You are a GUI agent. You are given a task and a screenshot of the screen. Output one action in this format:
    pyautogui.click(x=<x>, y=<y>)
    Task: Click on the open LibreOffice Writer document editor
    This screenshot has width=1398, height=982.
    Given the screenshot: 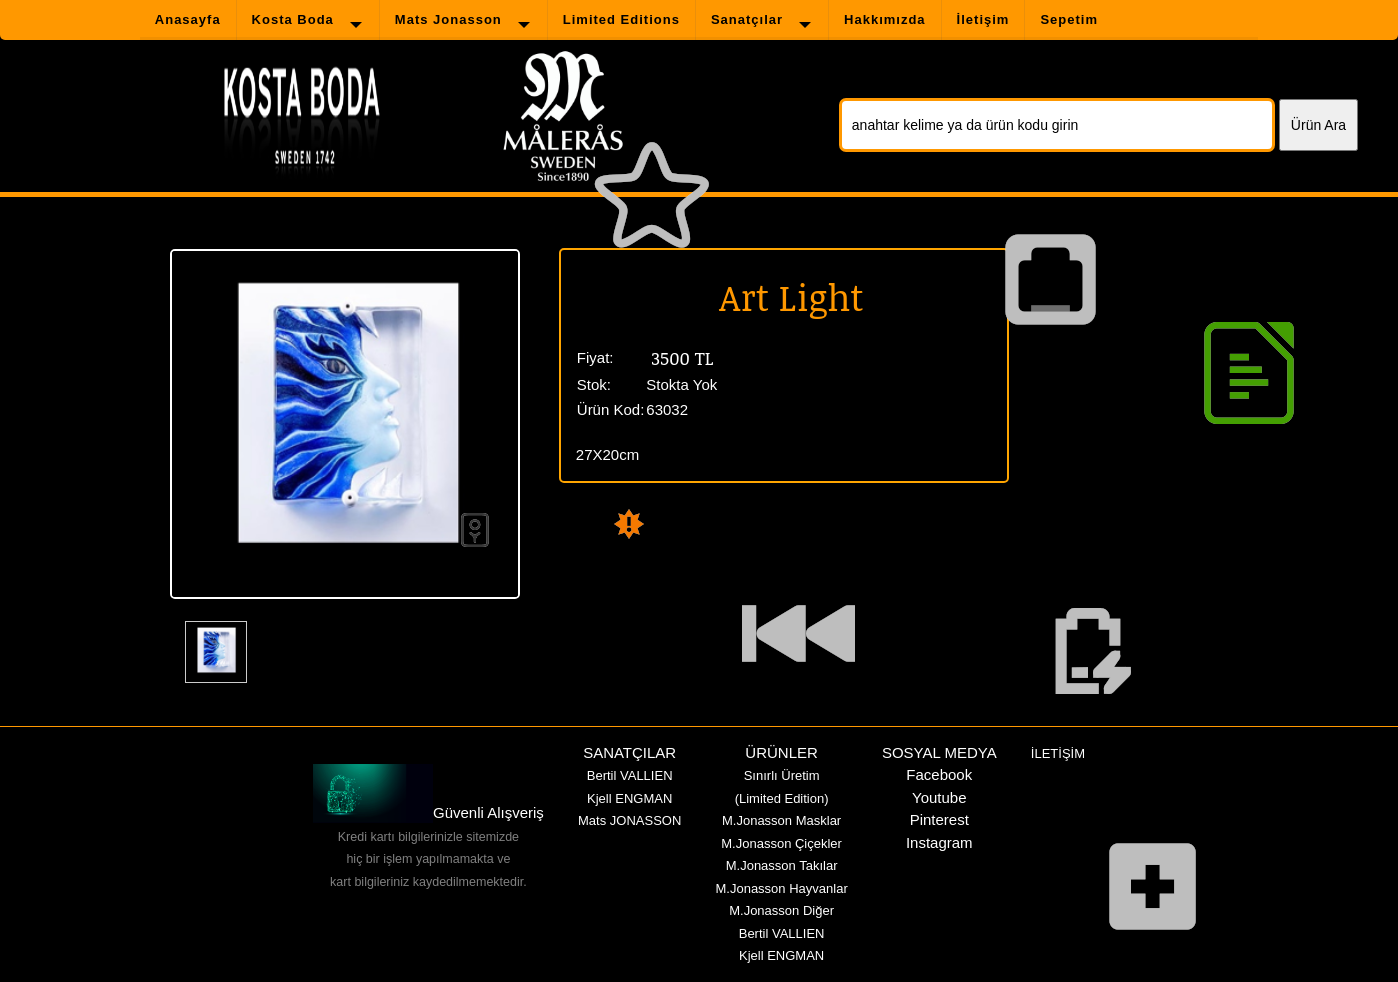 What is the action you would take?
    pyautogui.click(x=1249, y=373)
    